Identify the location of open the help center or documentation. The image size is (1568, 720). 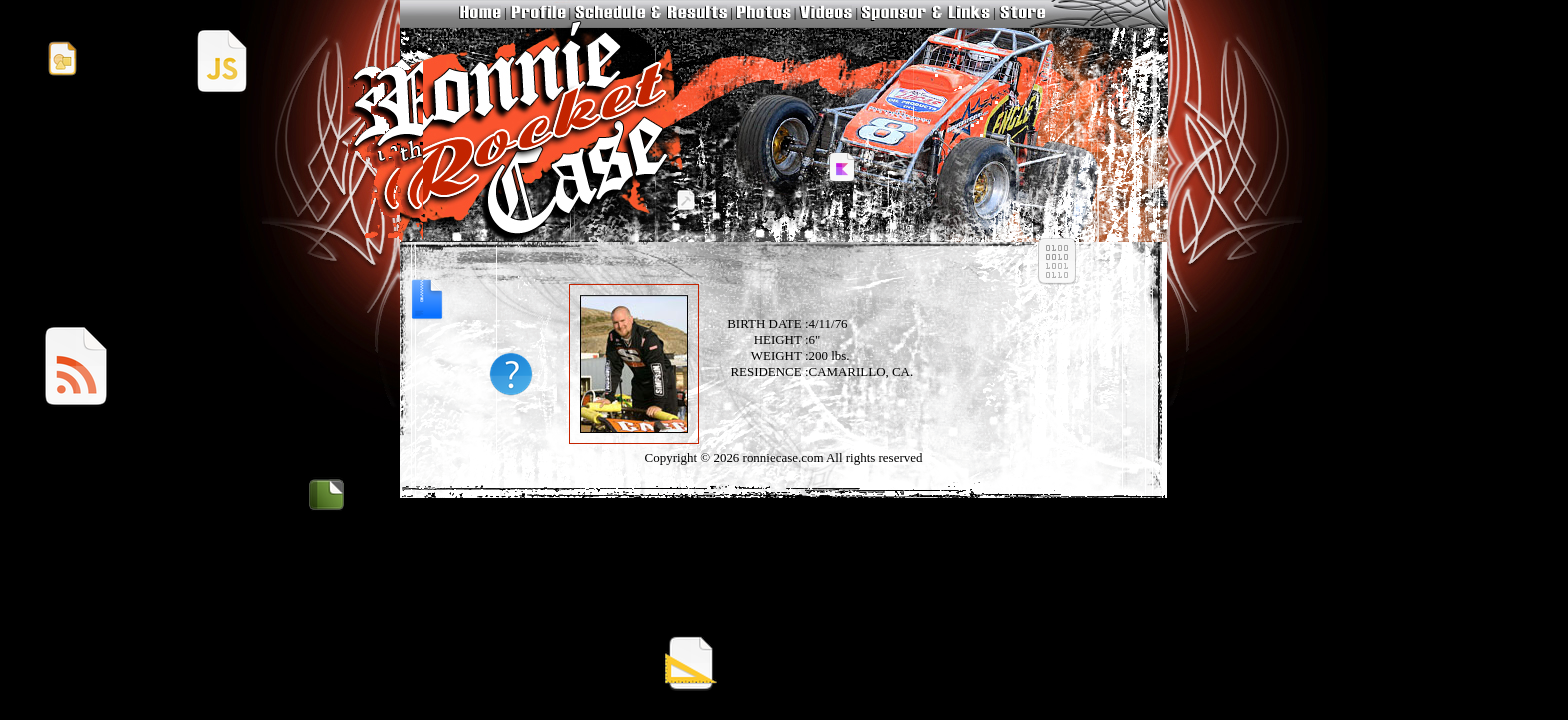
(511, 374).